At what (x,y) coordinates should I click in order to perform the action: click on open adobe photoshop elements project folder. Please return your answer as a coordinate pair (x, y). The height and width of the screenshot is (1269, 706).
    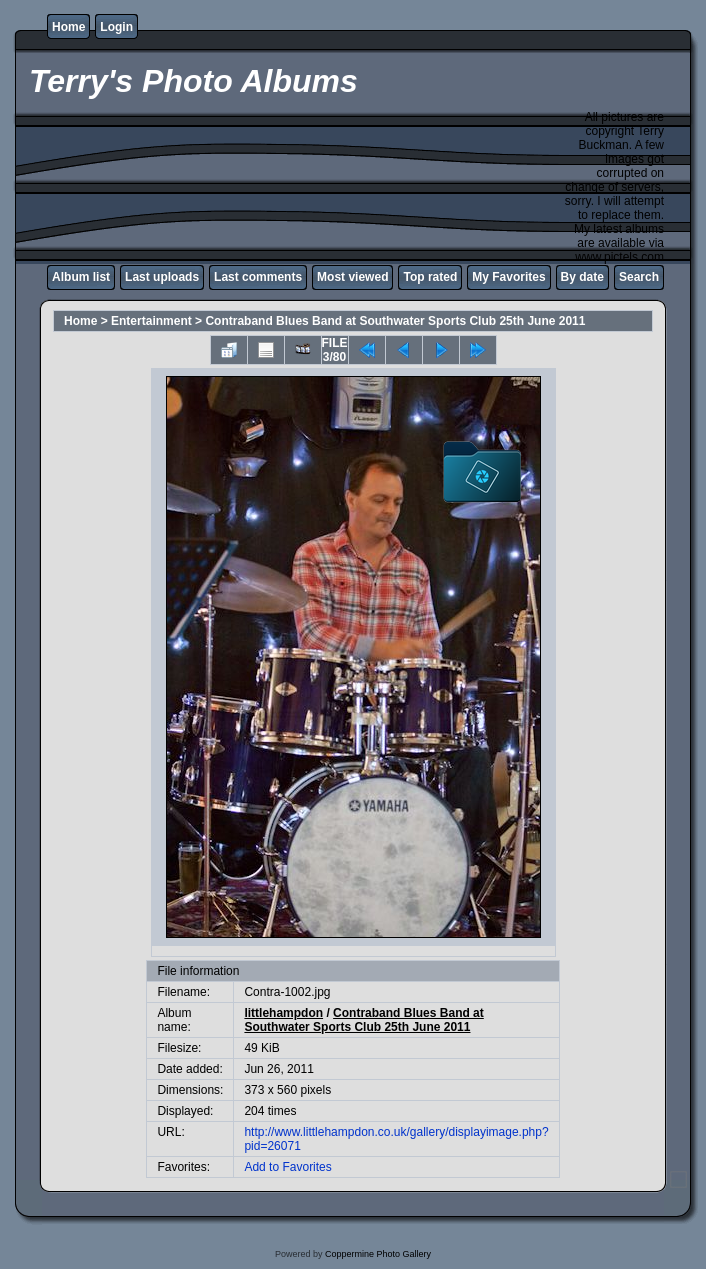
    Looking at the image, I should click on (482, 474).